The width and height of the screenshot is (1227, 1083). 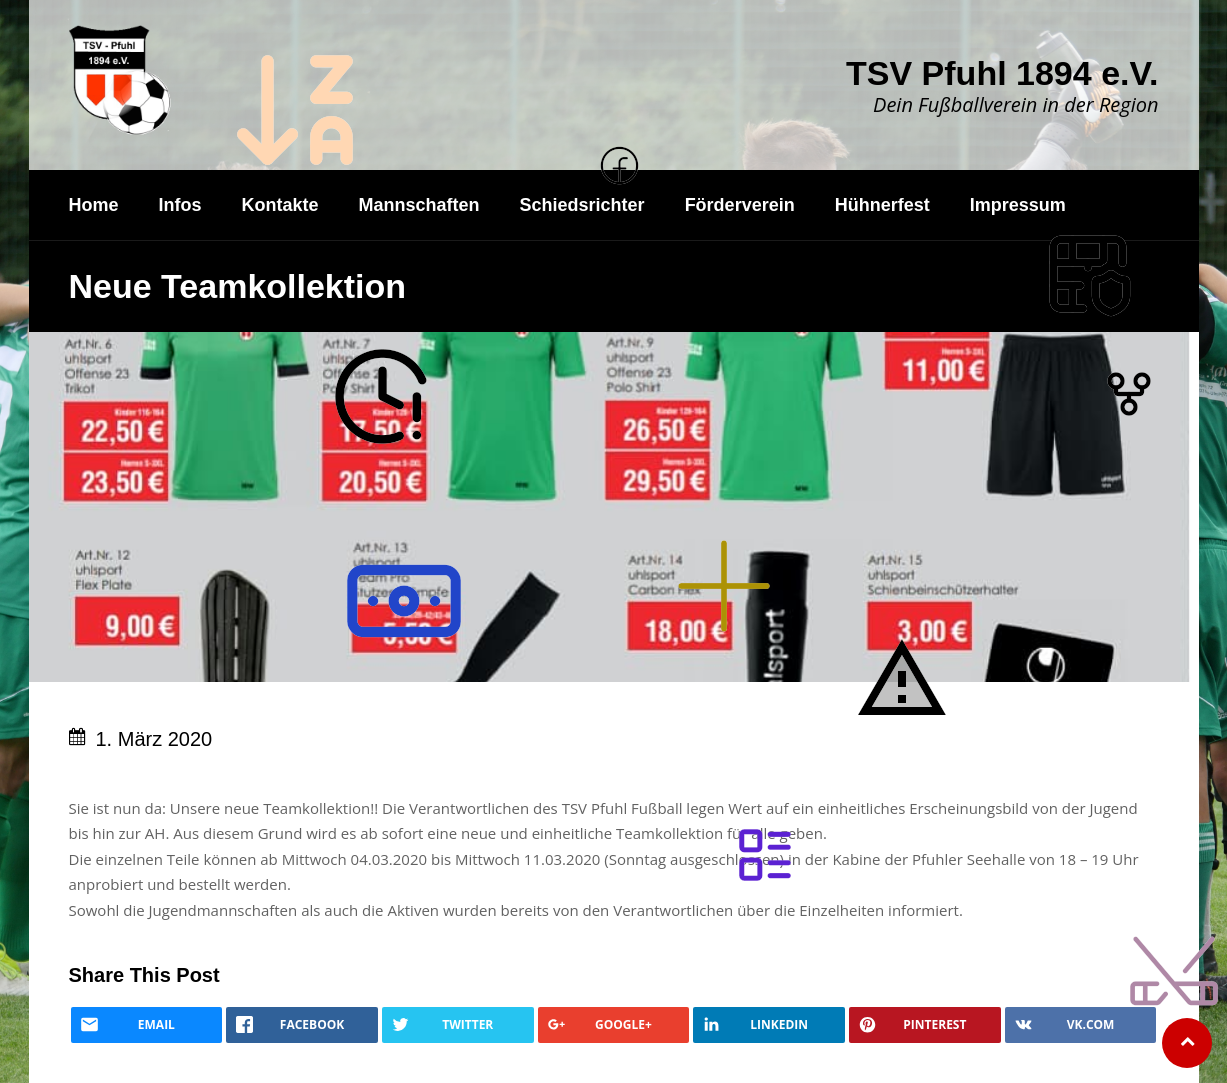 I want to click on add a new item, so click(x=724, y=586).